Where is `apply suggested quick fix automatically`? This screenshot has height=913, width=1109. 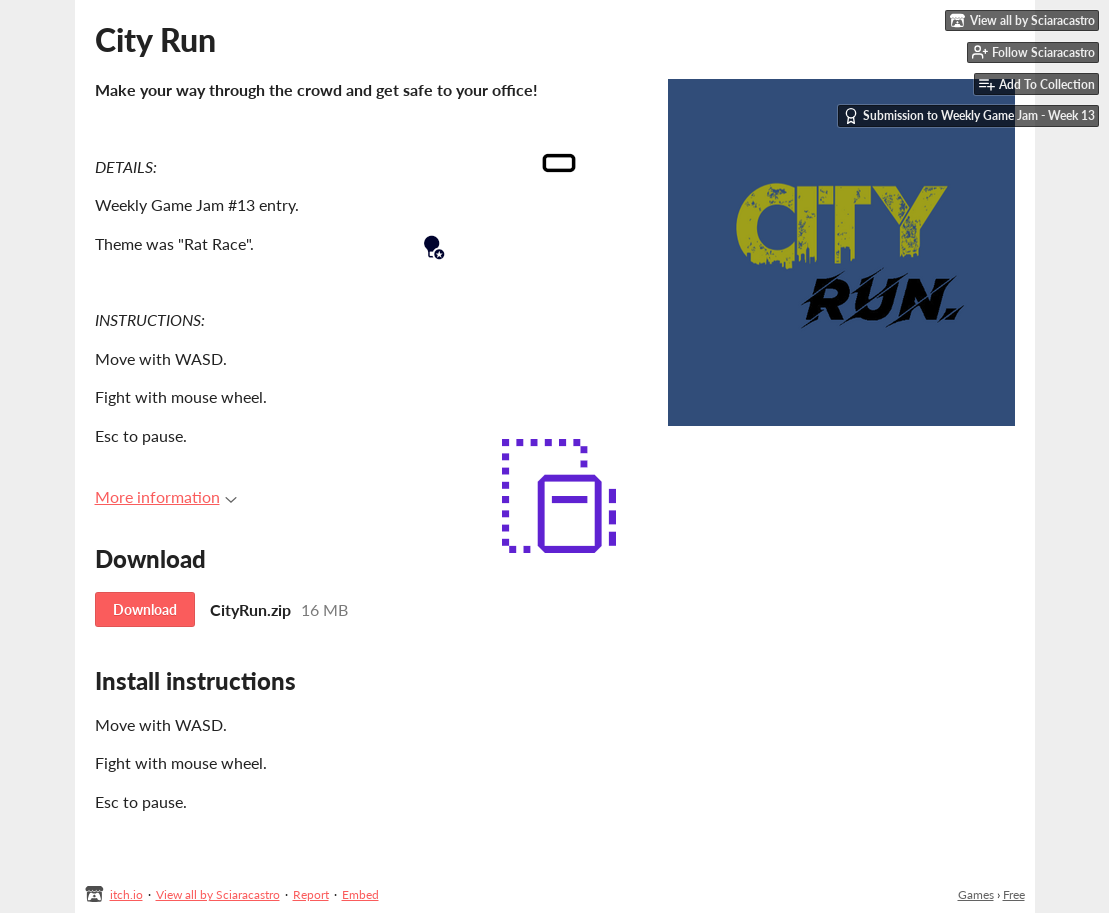 apply suggested quick fix automatically is located at coordinates (432, 247).